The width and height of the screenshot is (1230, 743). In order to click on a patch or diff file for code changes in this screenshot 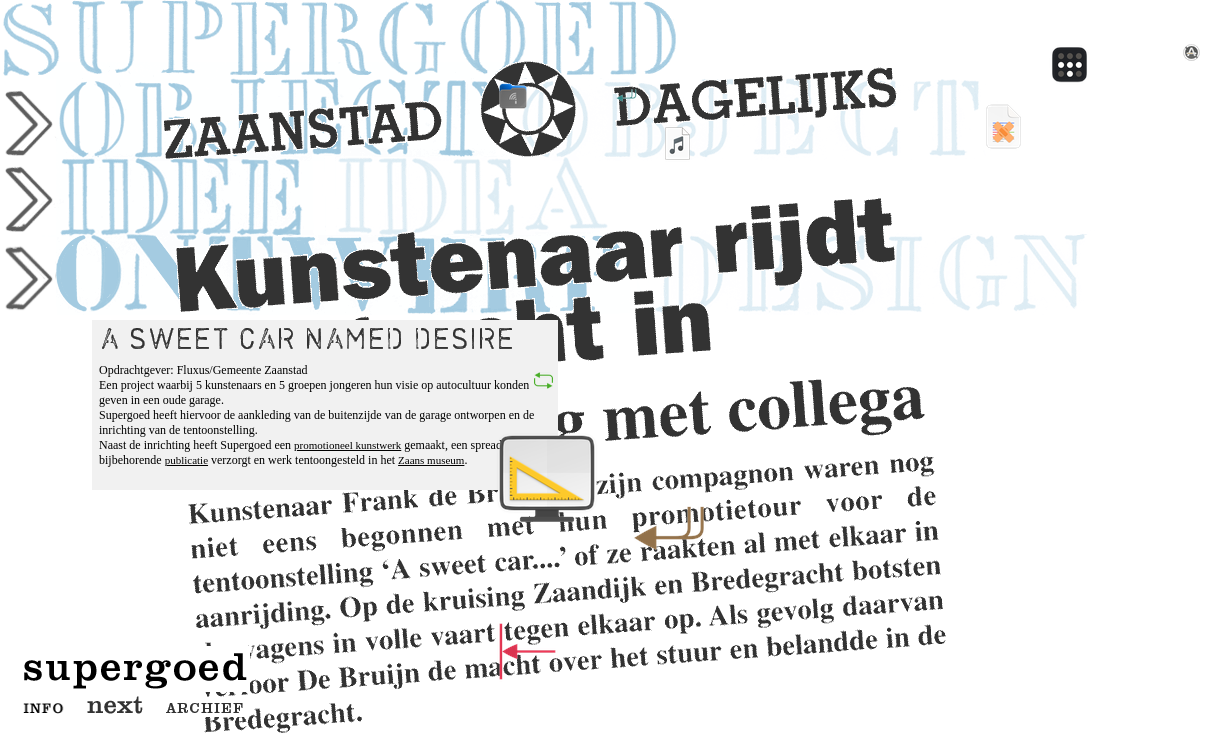, I will do `click(1003, 126)`.